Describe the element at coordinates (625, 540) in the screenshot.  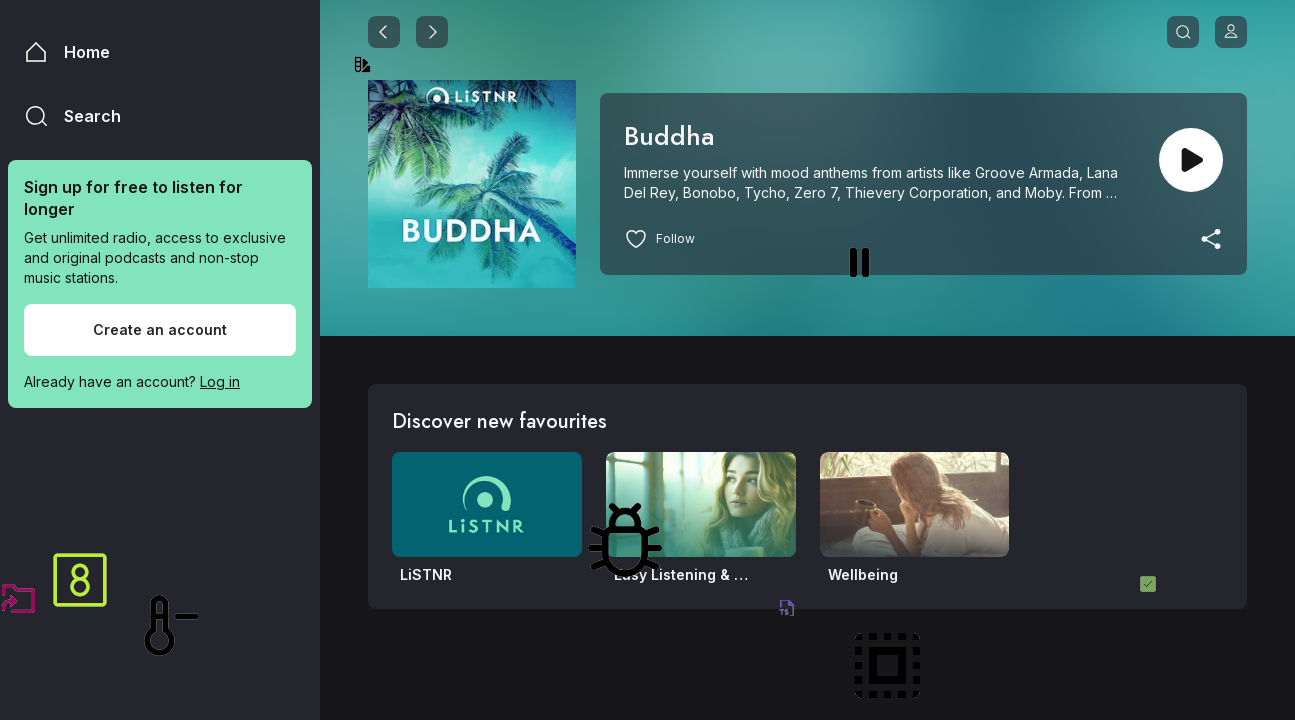
I see `report a bug or issue` at that location.